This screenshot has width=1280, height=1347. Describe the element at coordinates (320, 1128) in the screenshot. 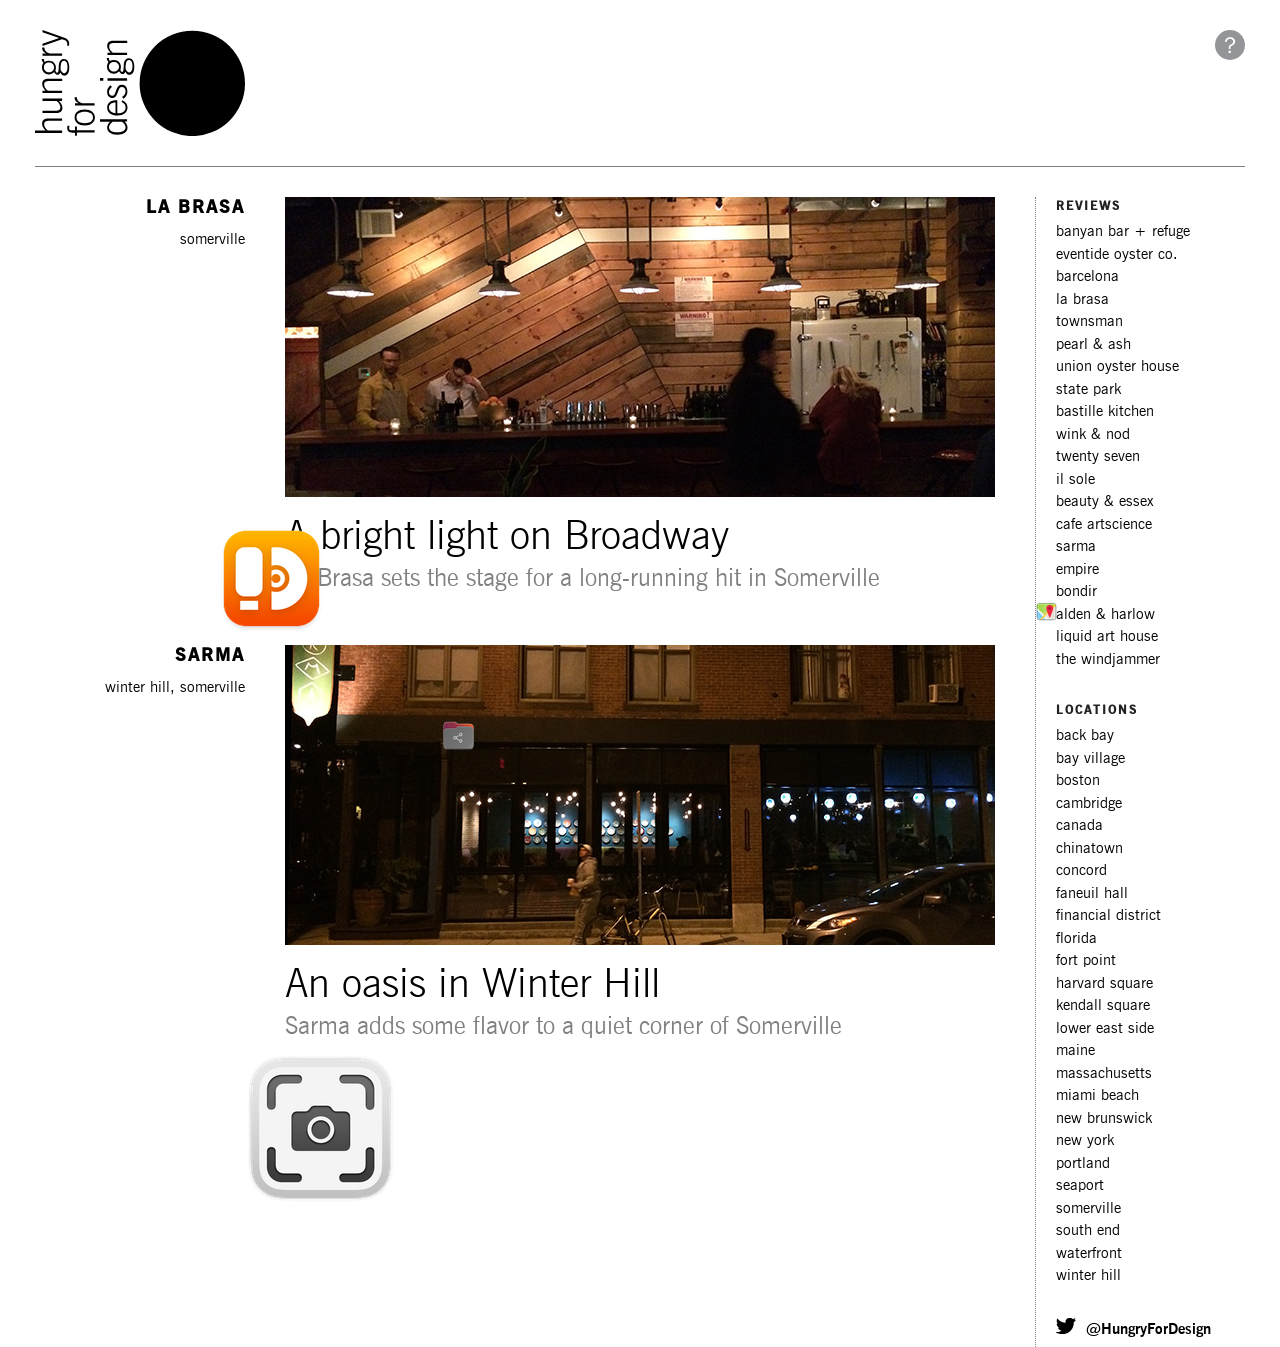

I see `open the screenshot app` at that location.